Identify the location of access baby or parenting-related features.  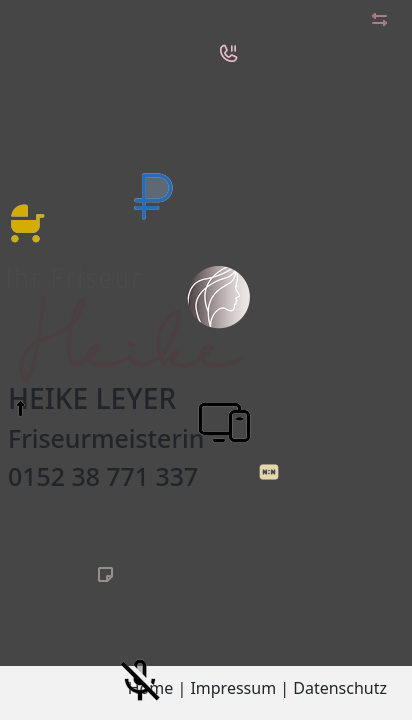
(25, 223).